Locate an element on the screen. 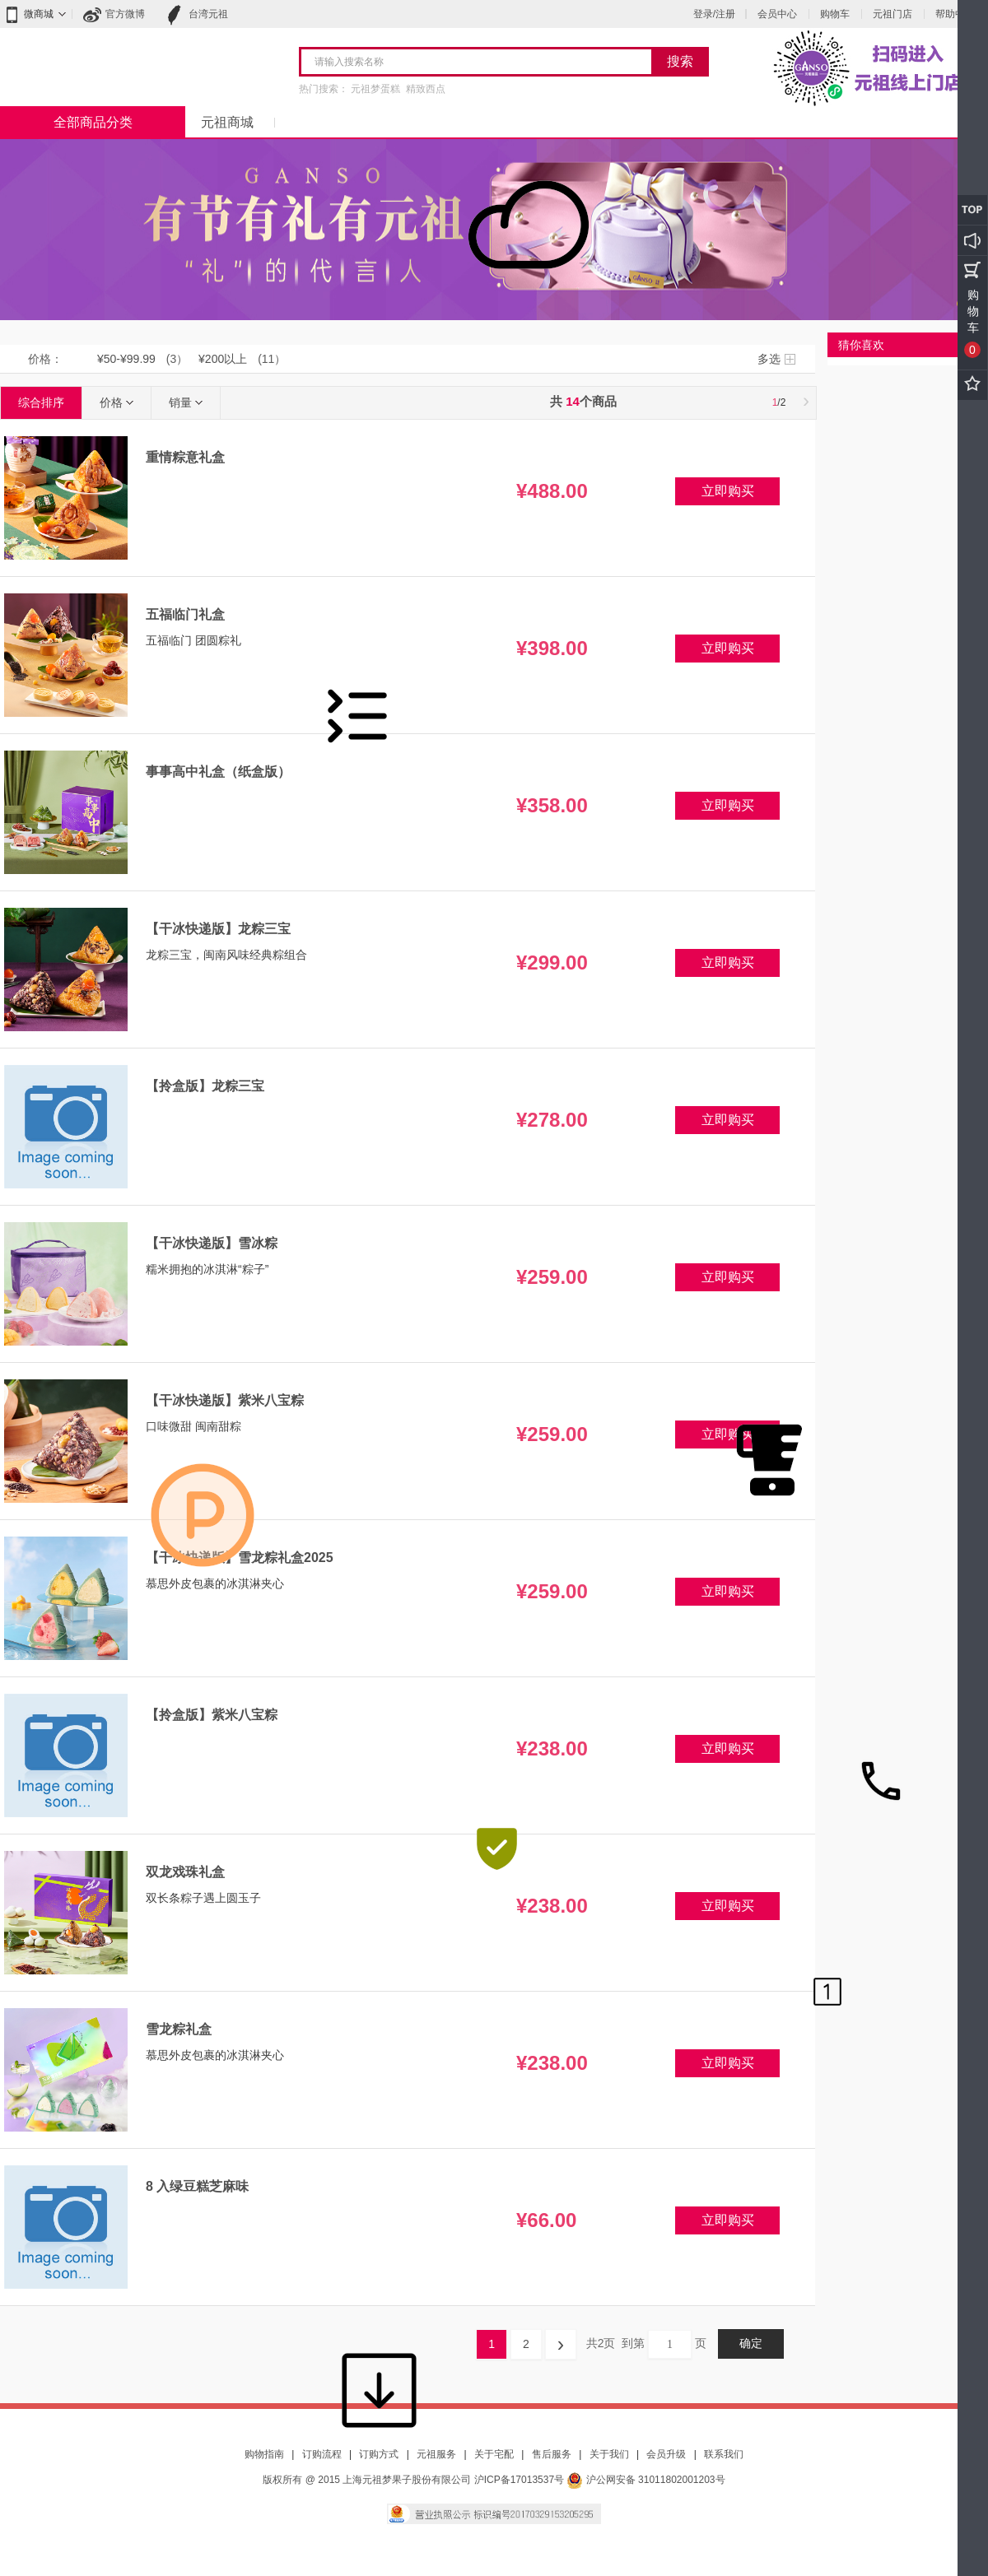  tap to make a phone call is located at coordinates (881, 1781).